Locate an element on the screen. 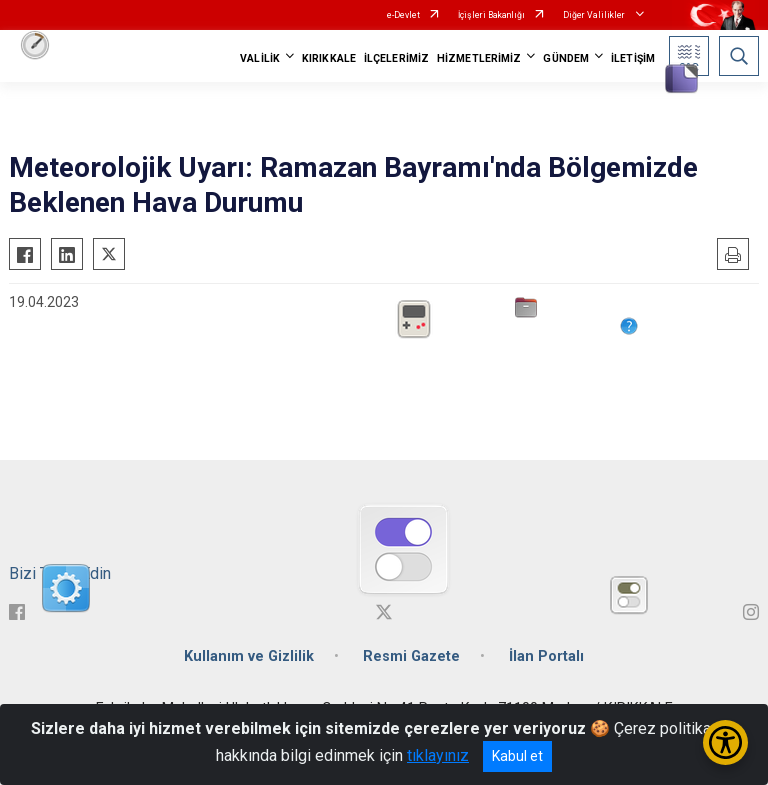 This screenshot has width=768, height=785. open the file manager application is located at coordinates (526, 307).